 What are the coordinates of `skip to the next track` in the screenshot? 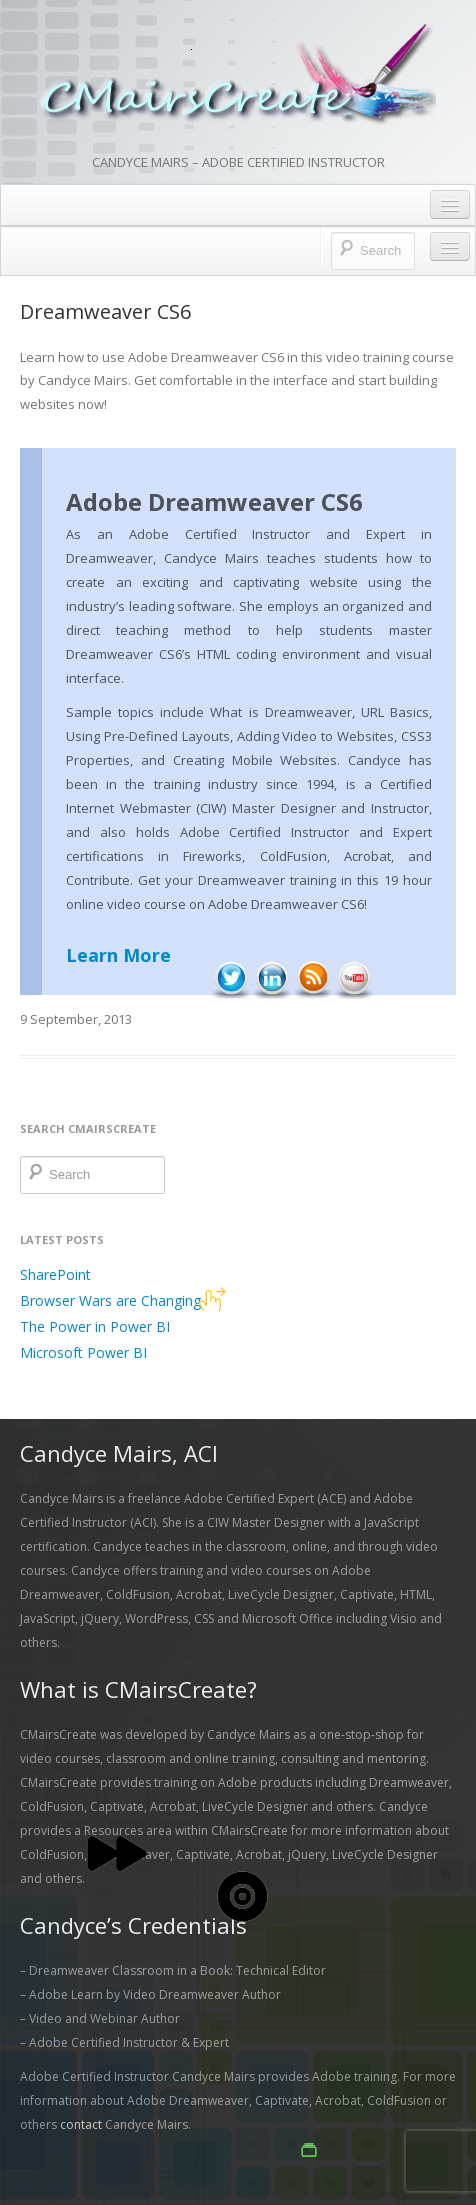 It's located at (117, 1853).